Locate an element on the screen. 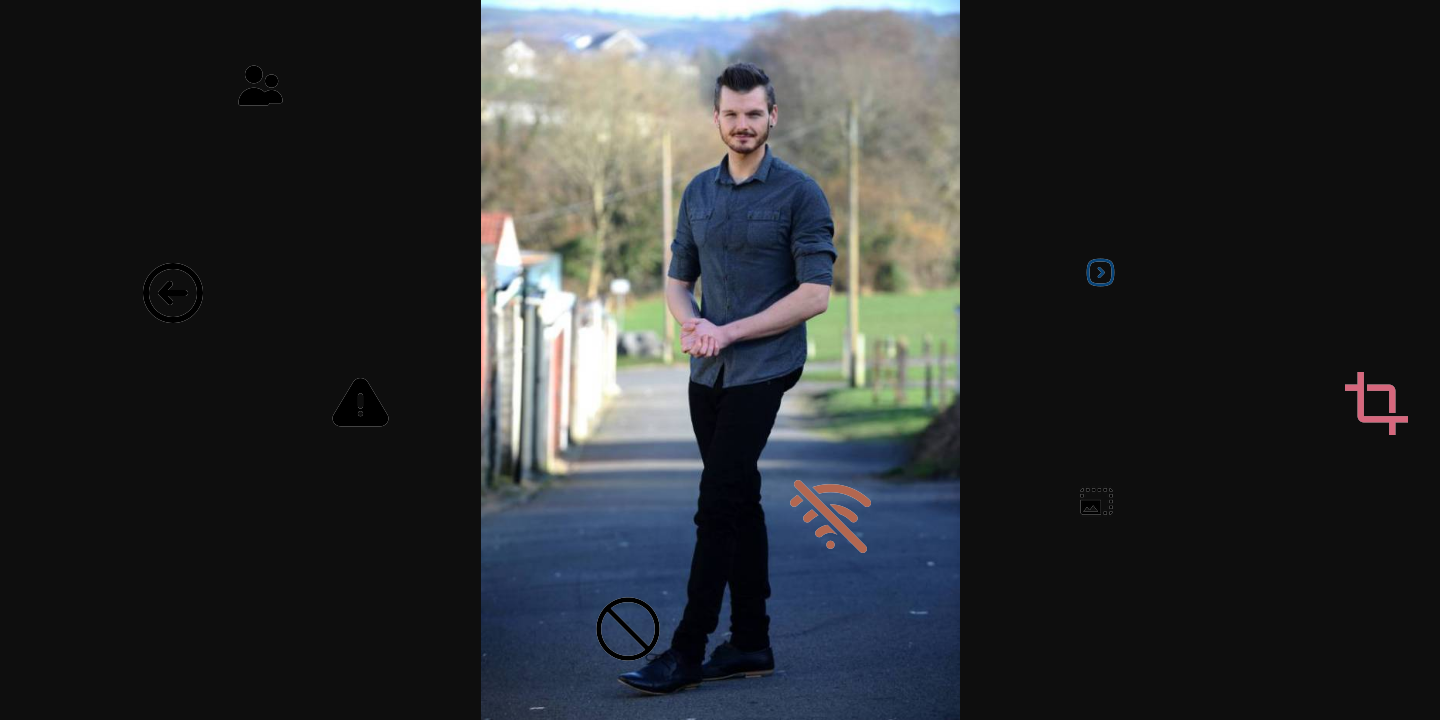 The width and height of the screenshot is (1440, 720). indicates a blocked or prohibited action is located at coordinates (628, 629).